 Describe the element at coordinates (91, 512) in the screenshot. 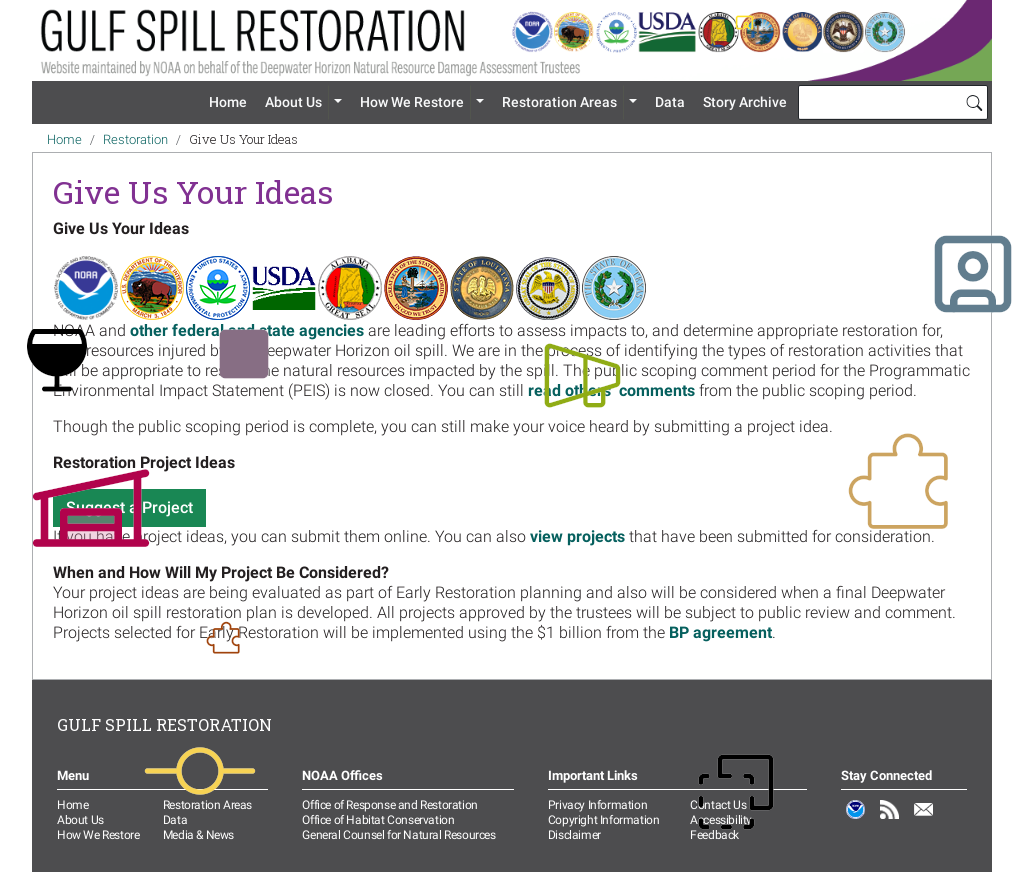

I see `access warehouse or storage inventory` at that location.